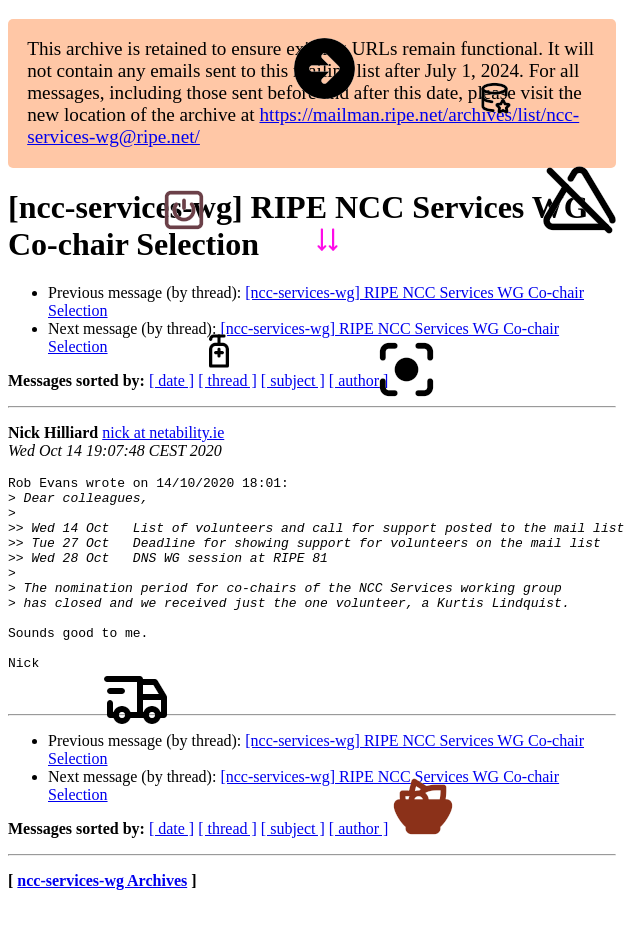 The height and width of the screenshot is (951, 624). I want to click on download multiple items, so click(327, 239).